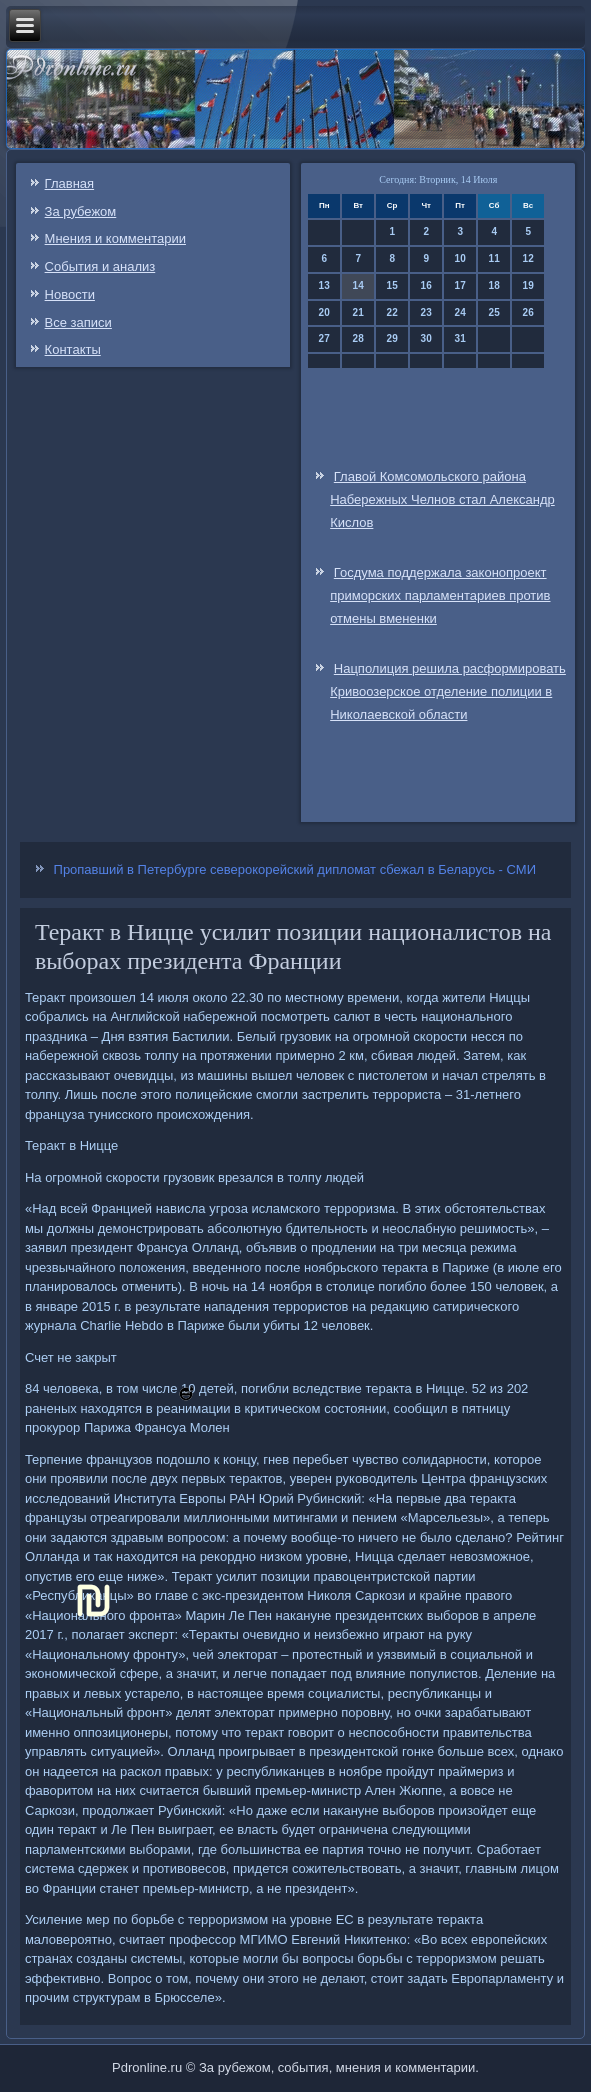  I want to click on indicates Israeli shekel currency, so click(93, 1600).